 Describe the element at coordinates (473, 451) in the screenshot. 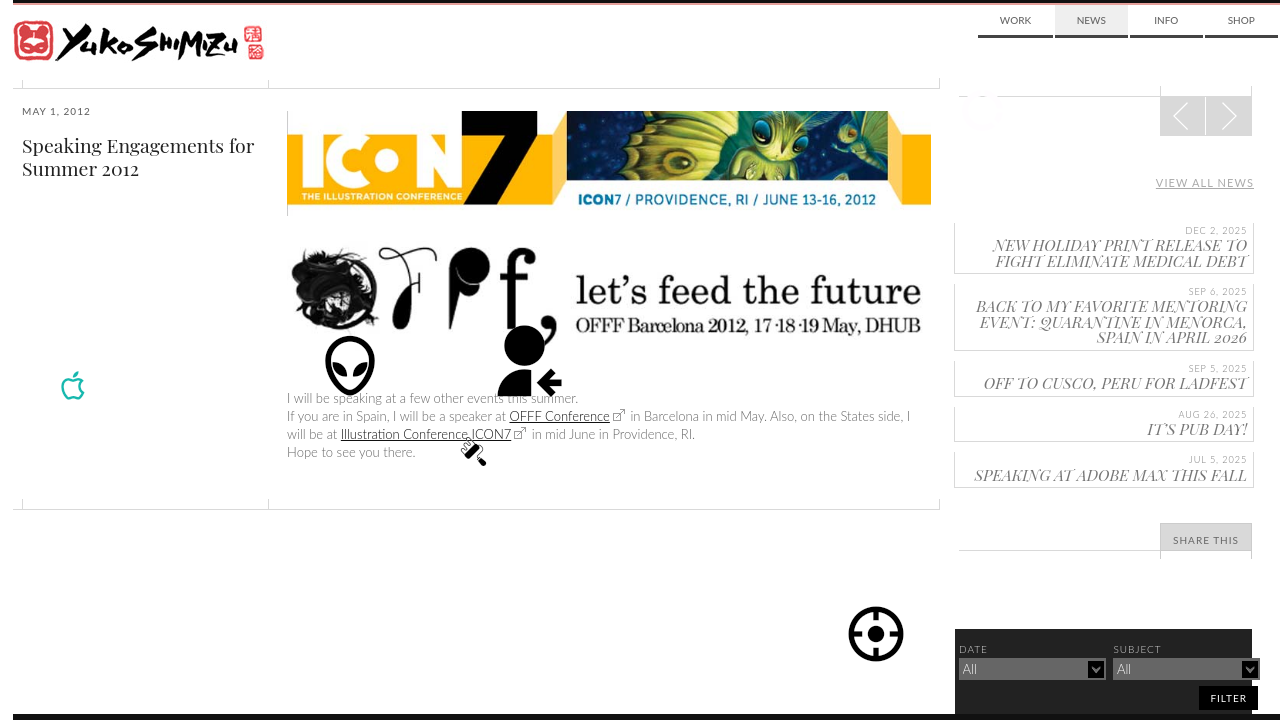

I see `renovate dependency automation service` at that location.